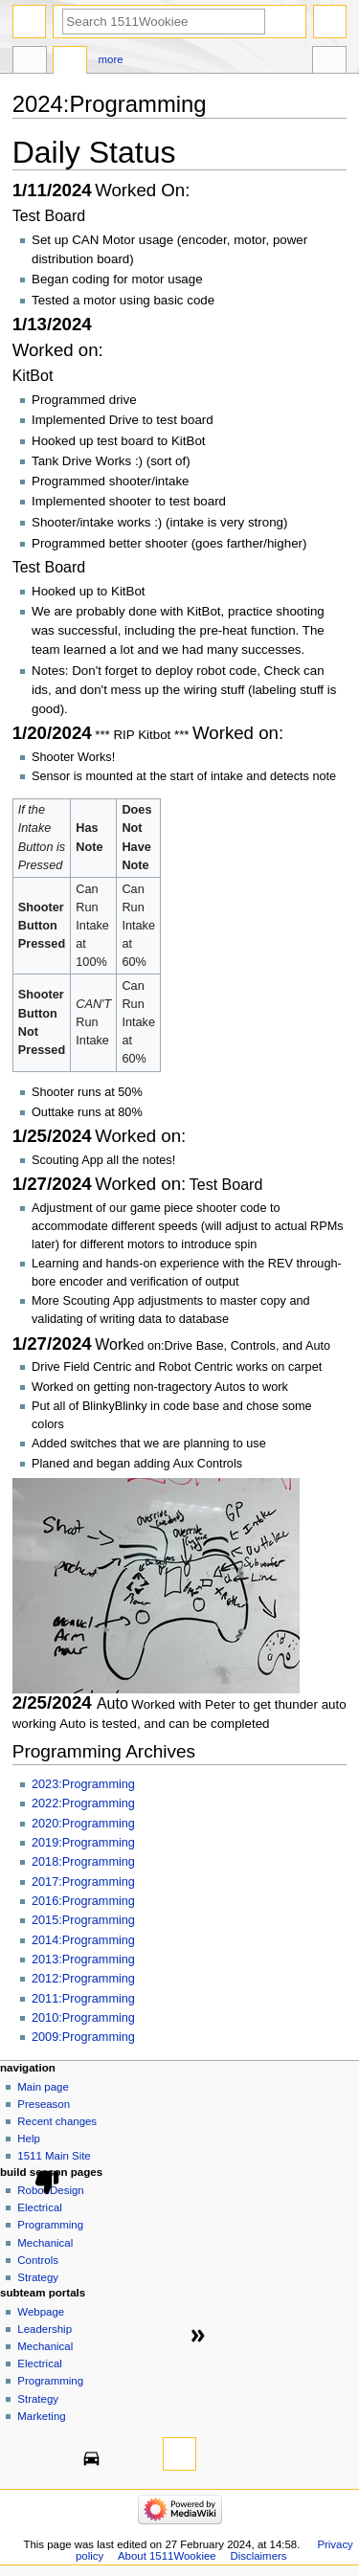  Describe the element at coordinates (197, 2336) in the screenshot. I see `skip forward or advance to next item` at that location.